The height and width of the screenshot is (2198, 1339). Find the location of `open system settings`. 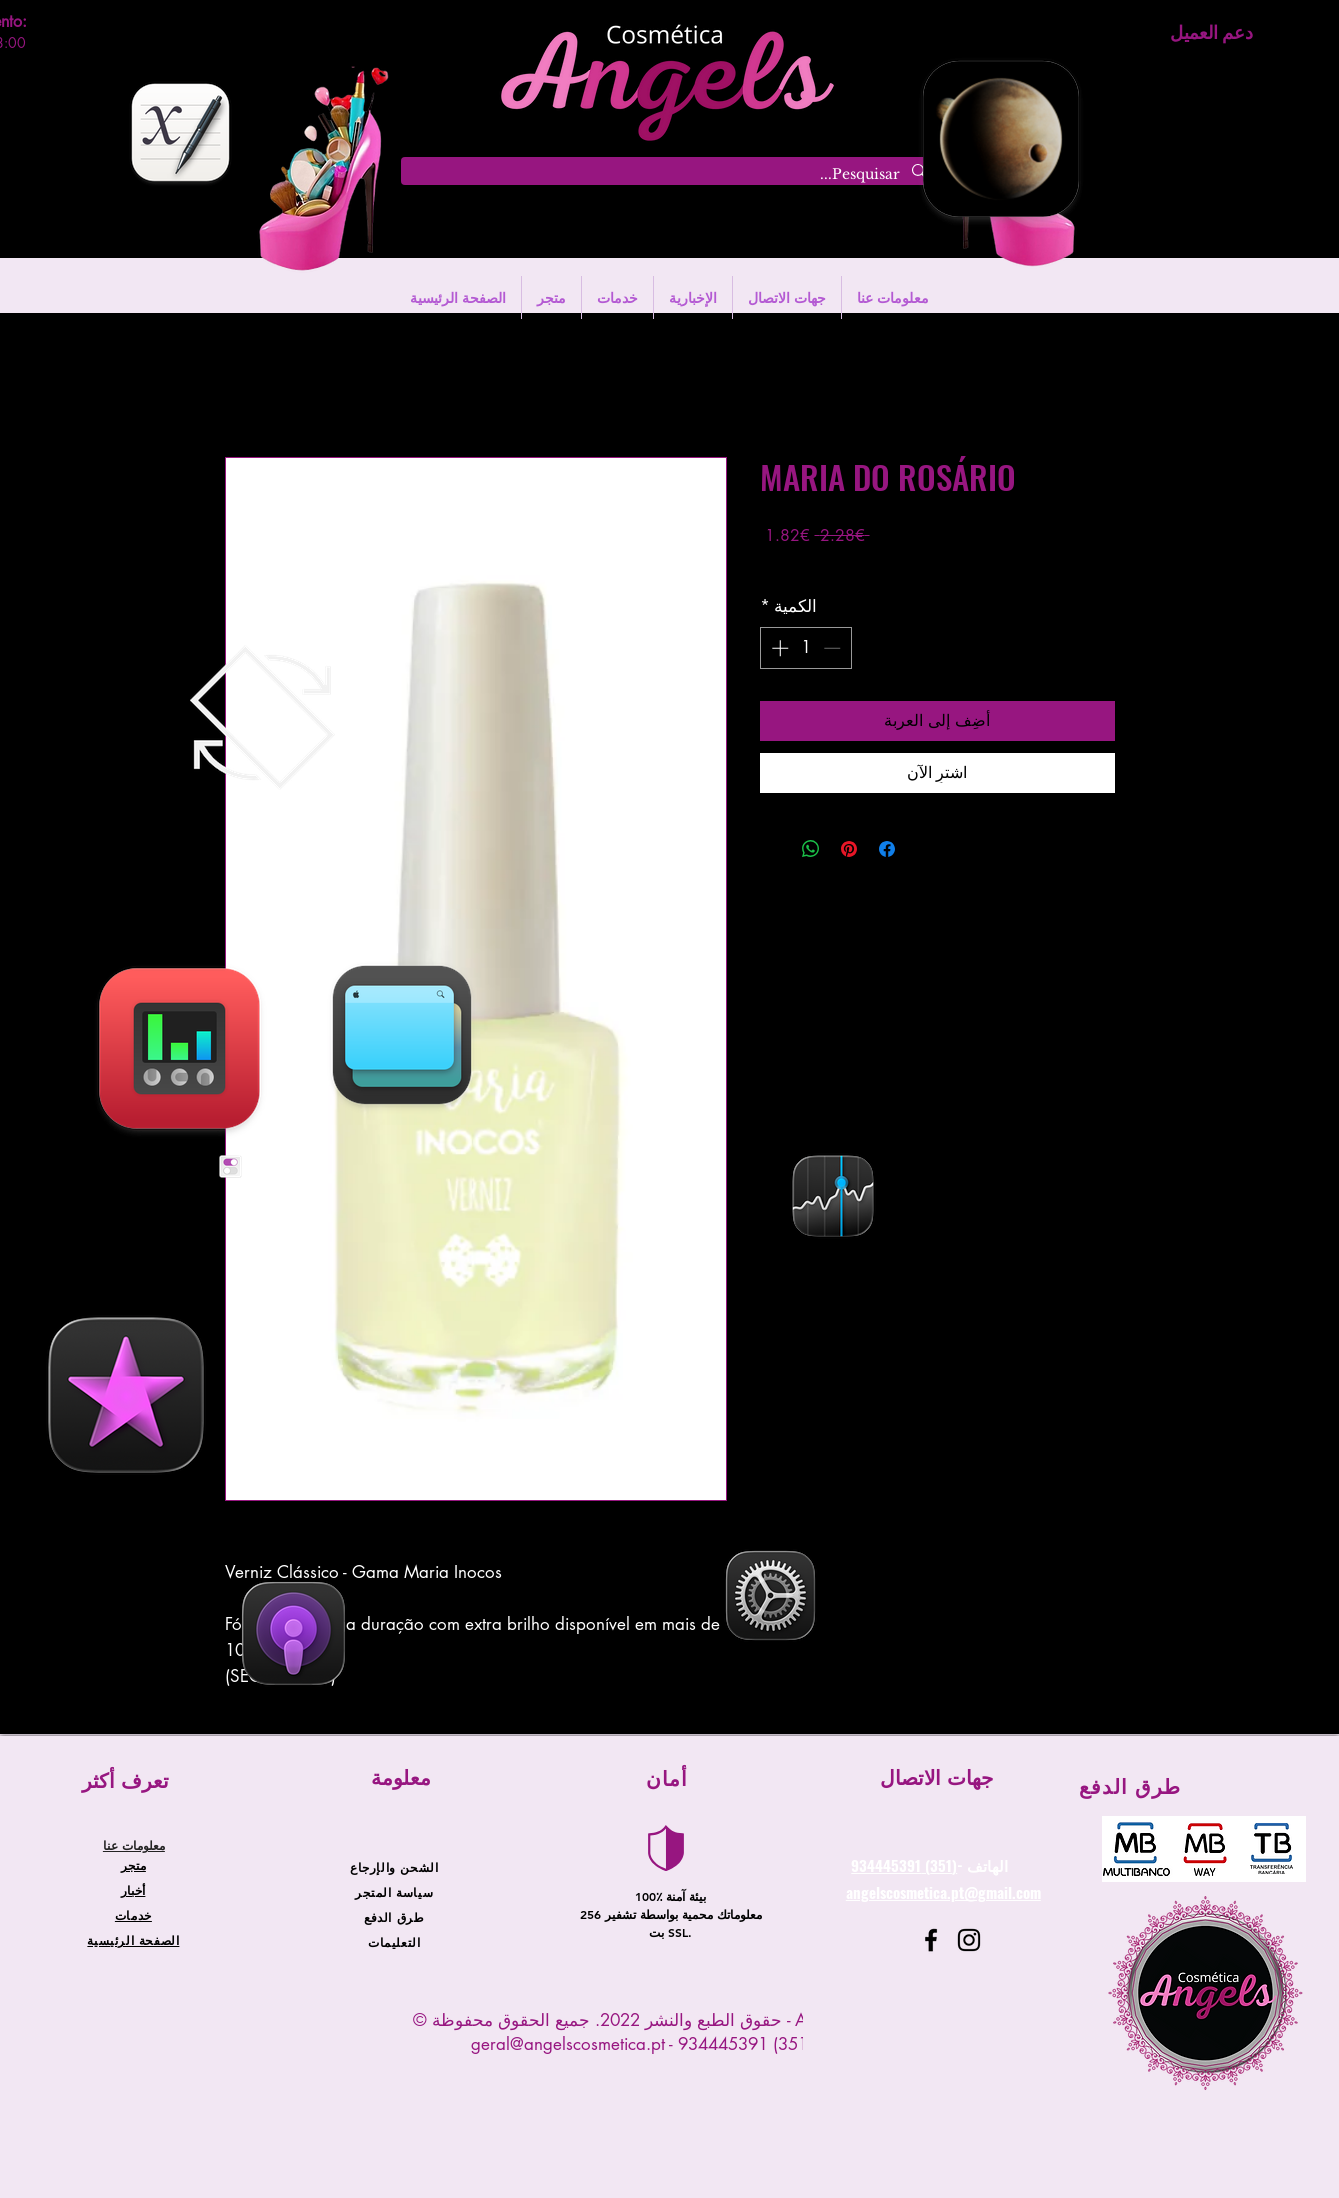

open system settings is located at coordinates (770, 1595).